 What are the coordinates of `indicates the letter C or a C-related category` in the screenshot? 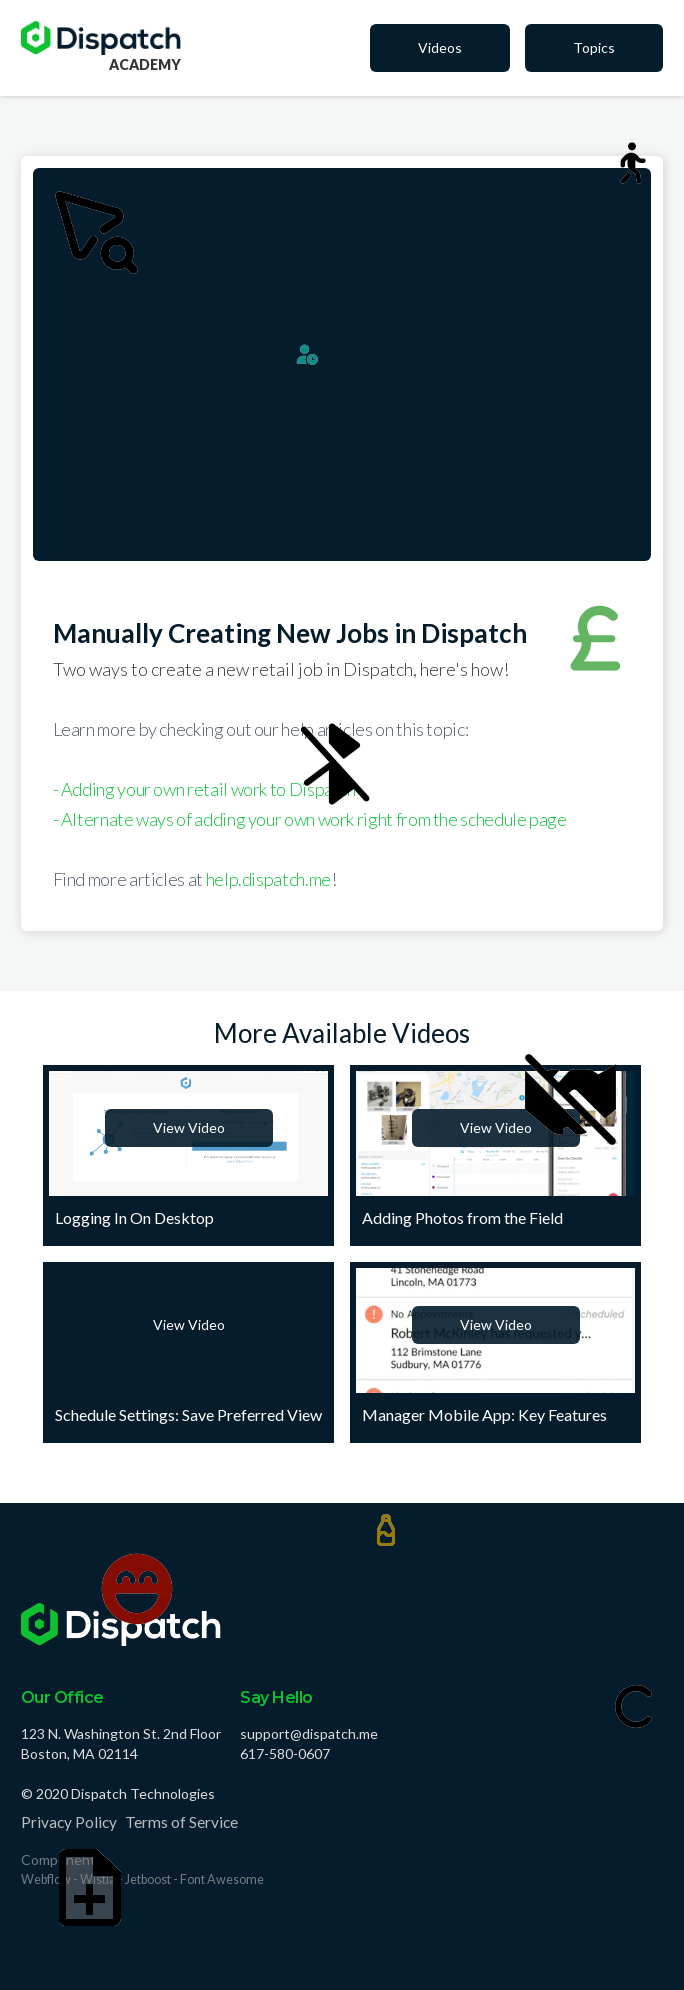 It's located at (633, 1706).